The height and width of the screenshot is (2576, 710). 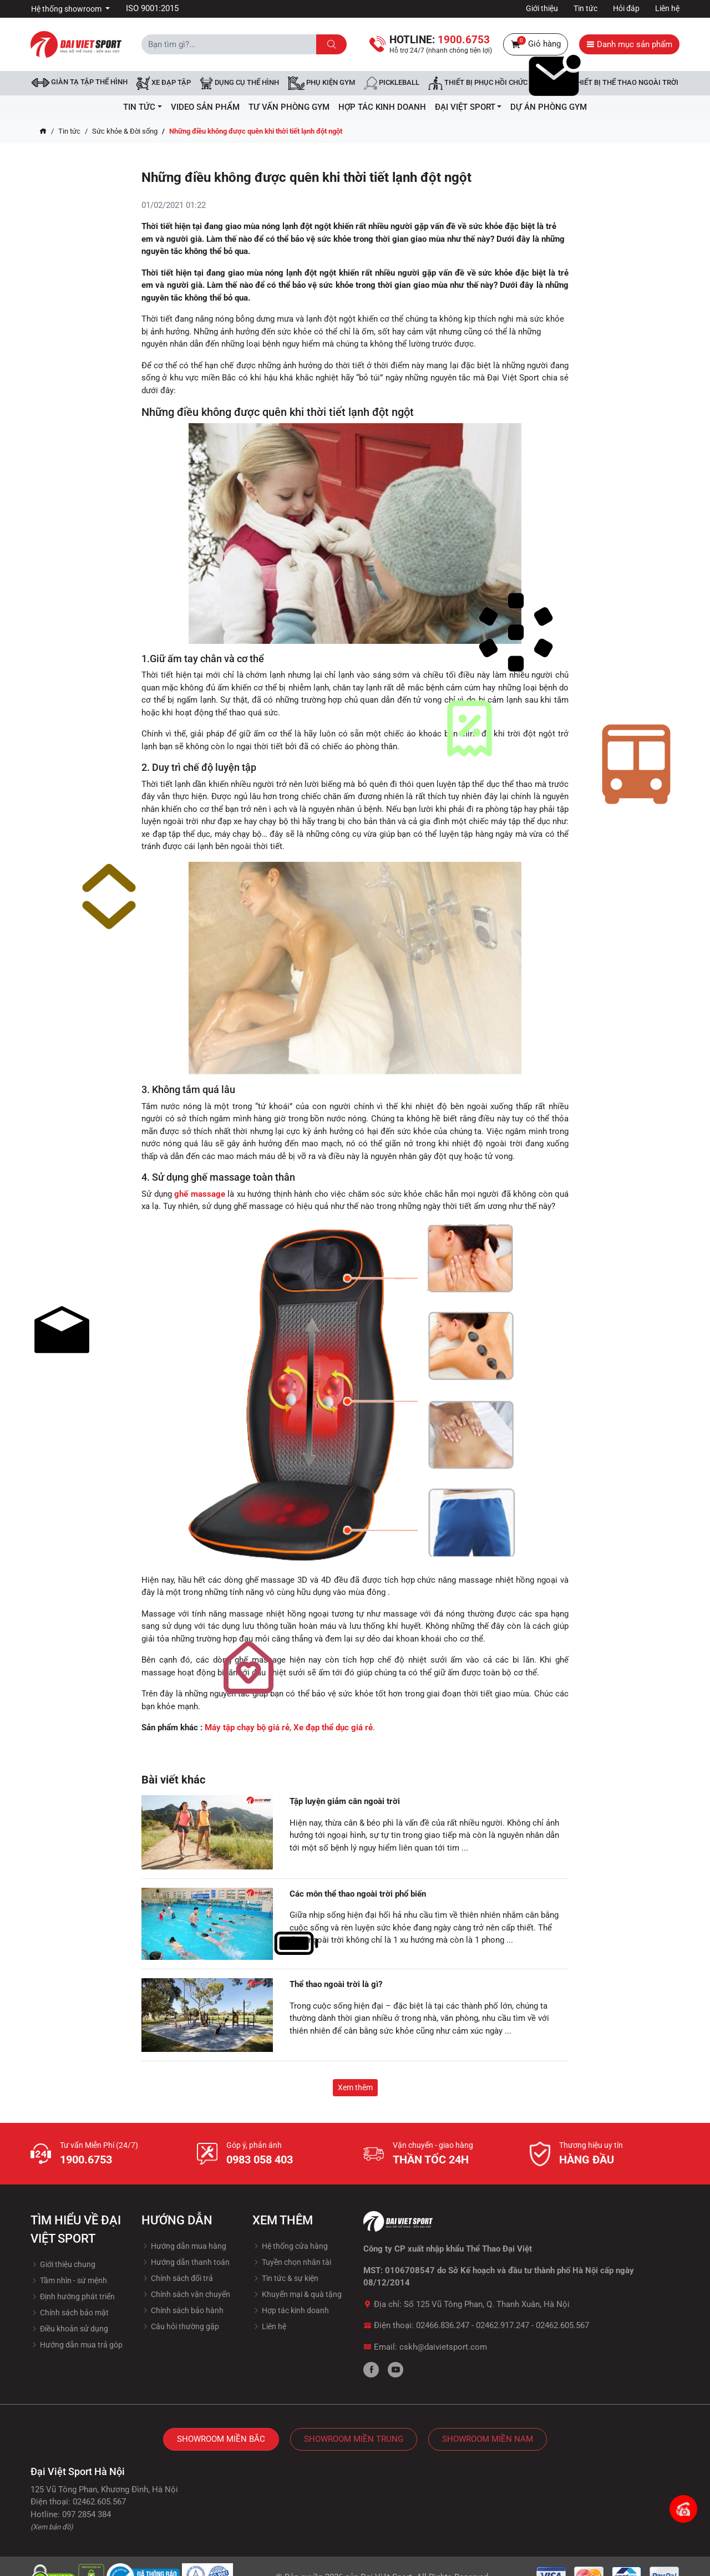 I want to click on indicates new unread email, so click(x=554, y=76).